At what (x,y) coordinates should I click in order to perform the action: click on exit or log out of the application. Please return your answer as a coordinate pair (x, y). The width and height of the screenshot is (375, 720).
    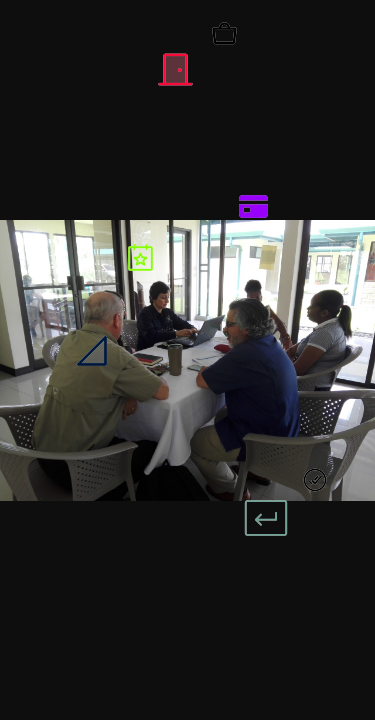
    Looking at the image, I should click on (175, 69).